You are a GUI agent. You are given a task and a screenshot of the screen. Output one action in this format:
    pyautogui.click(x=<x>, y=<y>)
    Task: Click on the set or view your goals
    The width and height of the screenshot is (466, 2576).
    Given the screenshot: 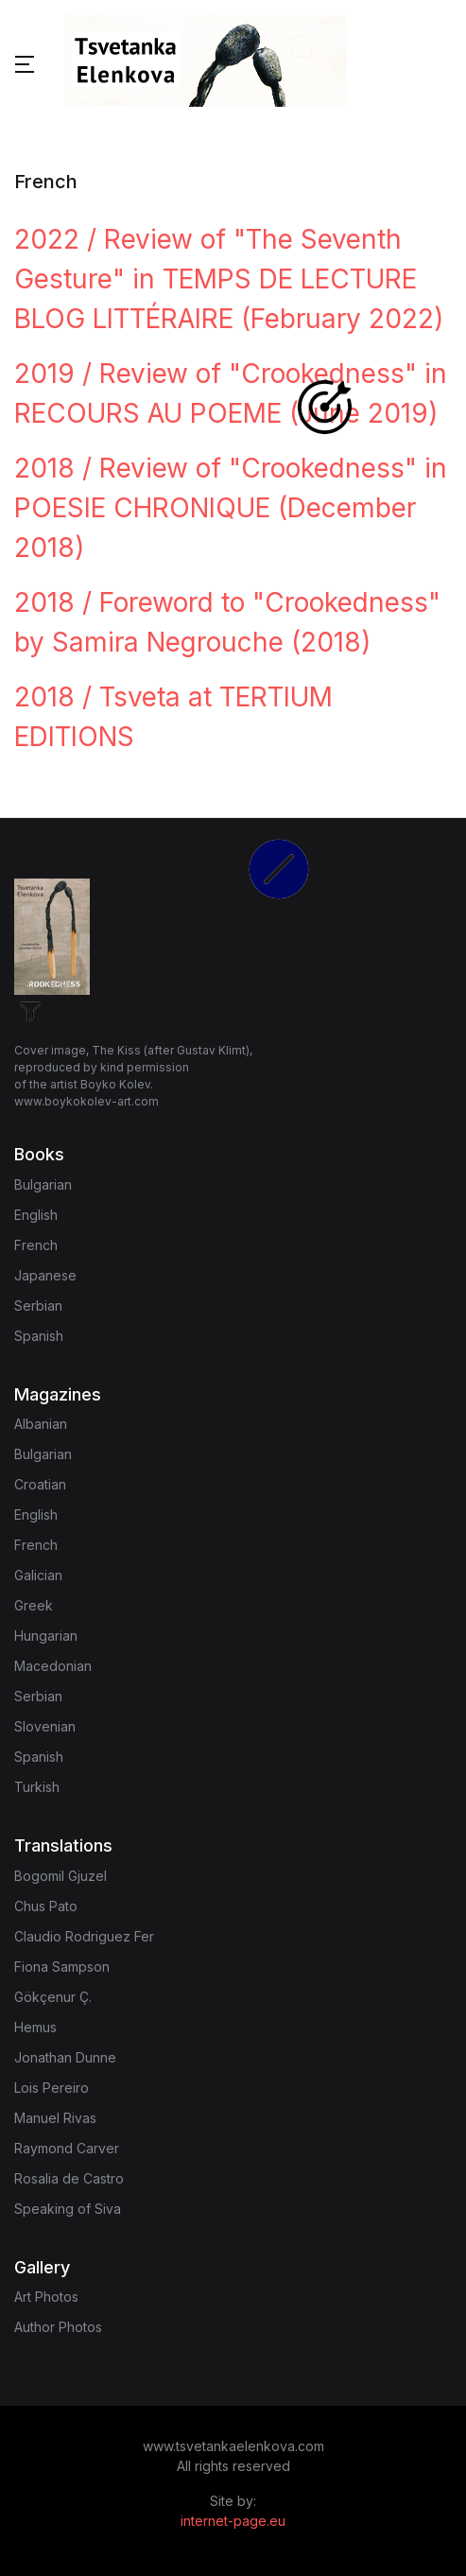 What is the action you would take?
    pyautogui.click(x=324, y=407)
    